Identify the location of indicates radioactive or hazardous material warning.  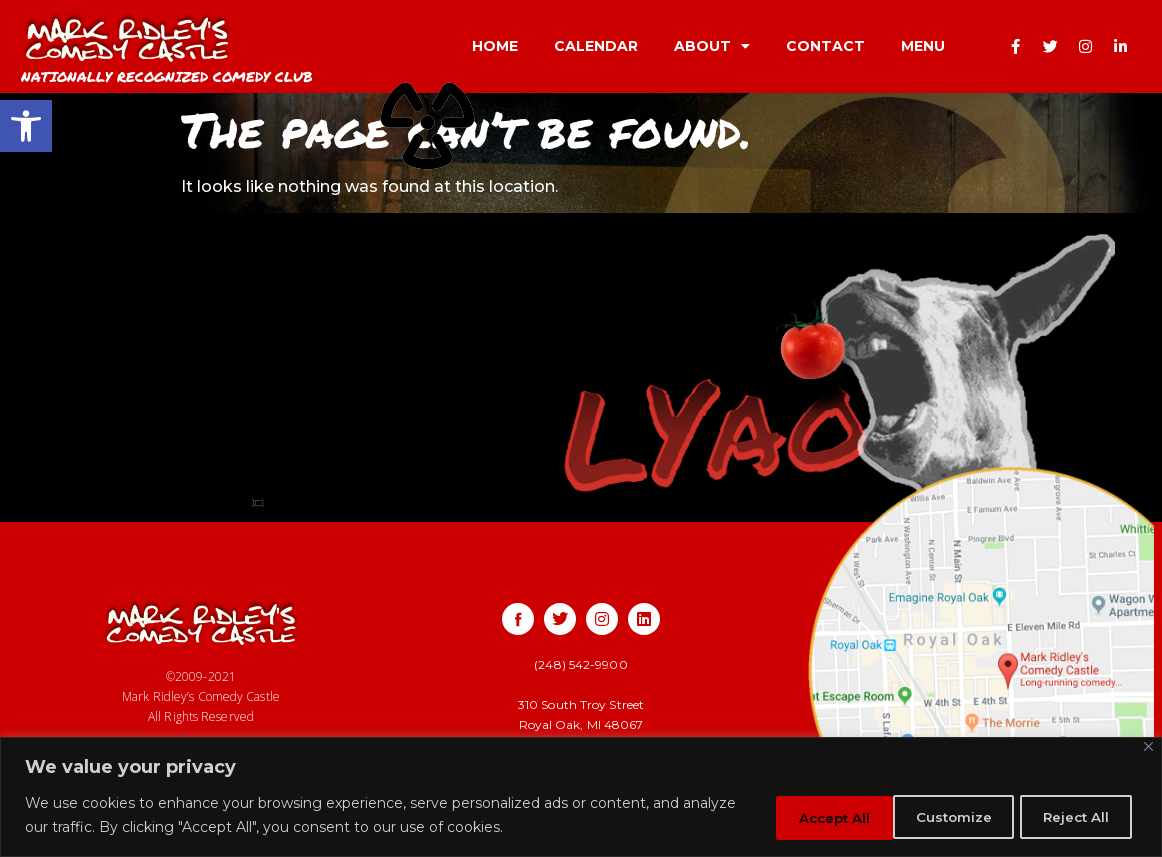
(427, 122).